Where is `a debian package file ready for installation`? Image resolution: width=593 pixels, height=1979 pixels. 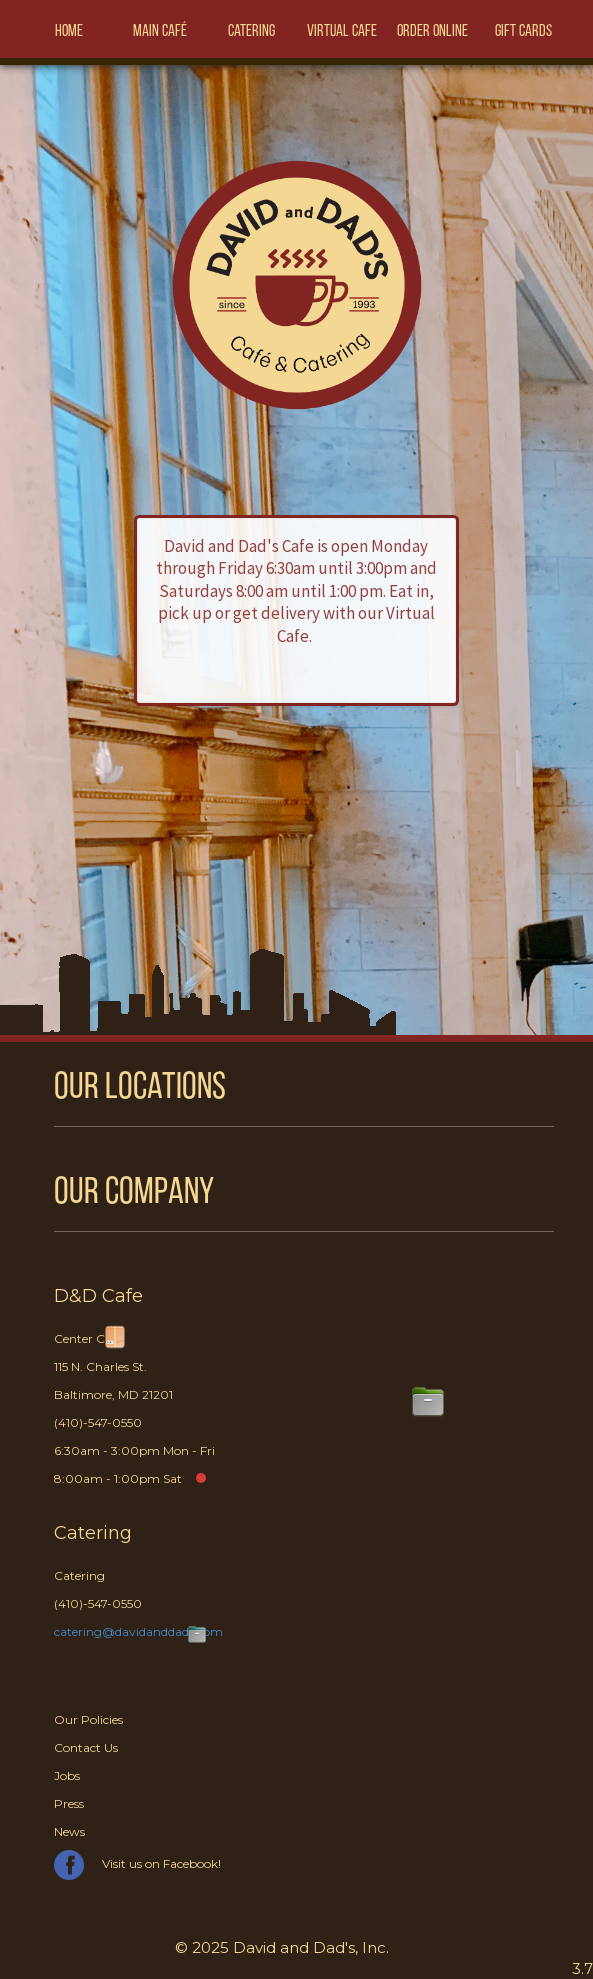
a debian package file ready for installation is located at coordinates (115, 1337).